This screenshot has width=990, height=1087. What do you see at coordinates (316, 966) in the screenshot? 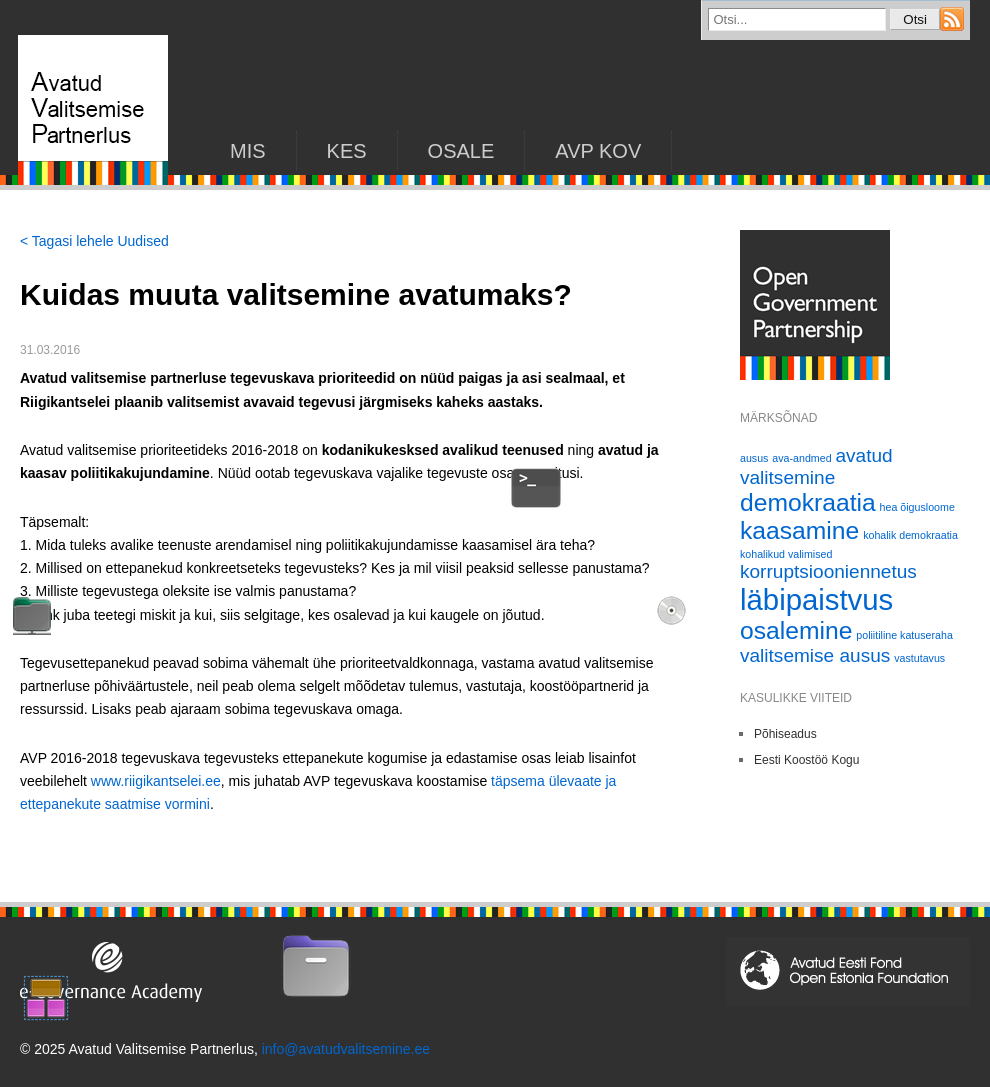
I see `open the nautilus file manager` at bounding box center [316, 966].